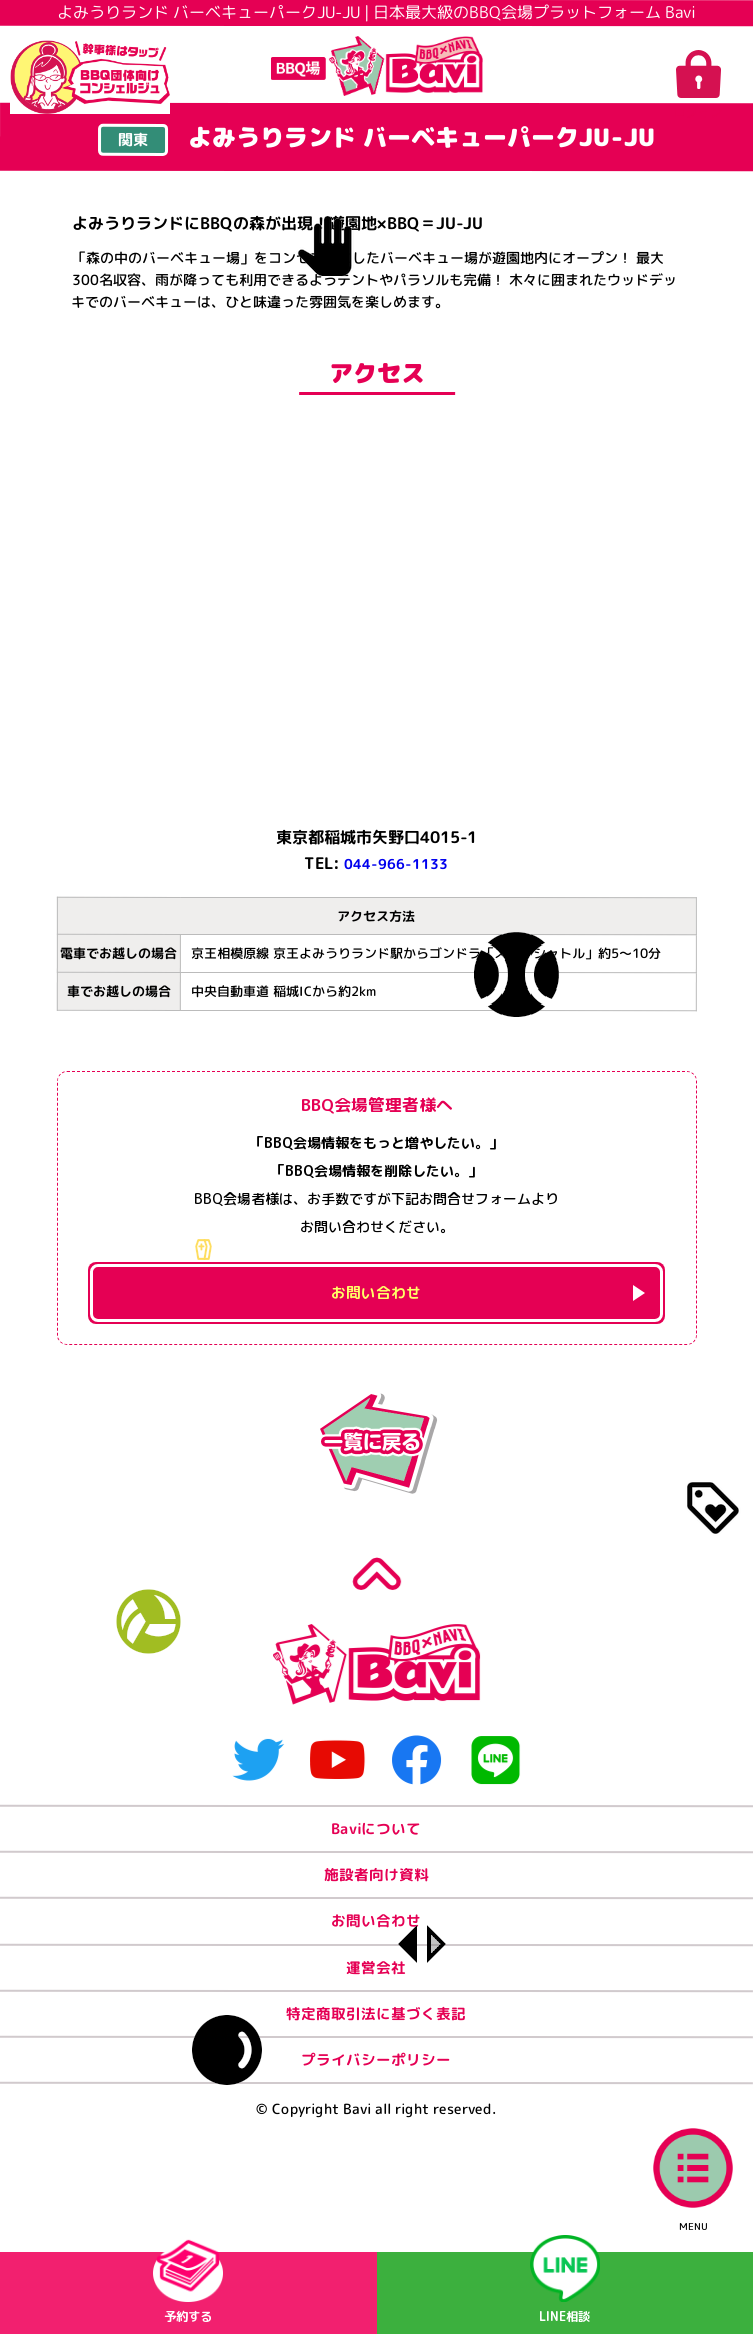  Describe the element at coordinates (148, 1621) in the screenshot. I see `access volleyball or beach sports content` at that location.